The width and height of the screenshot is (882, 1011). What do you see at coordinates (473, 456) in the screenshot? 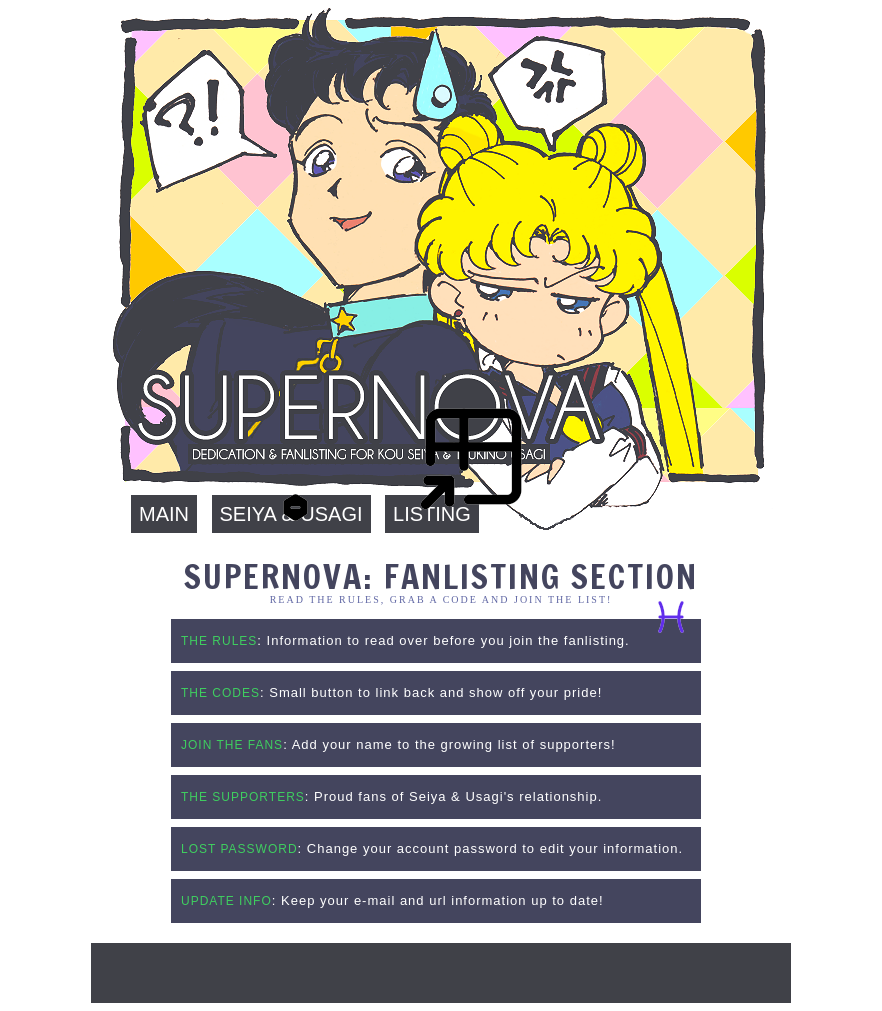
I see `create a shortcut to this table` at bounding box center [473, 456].